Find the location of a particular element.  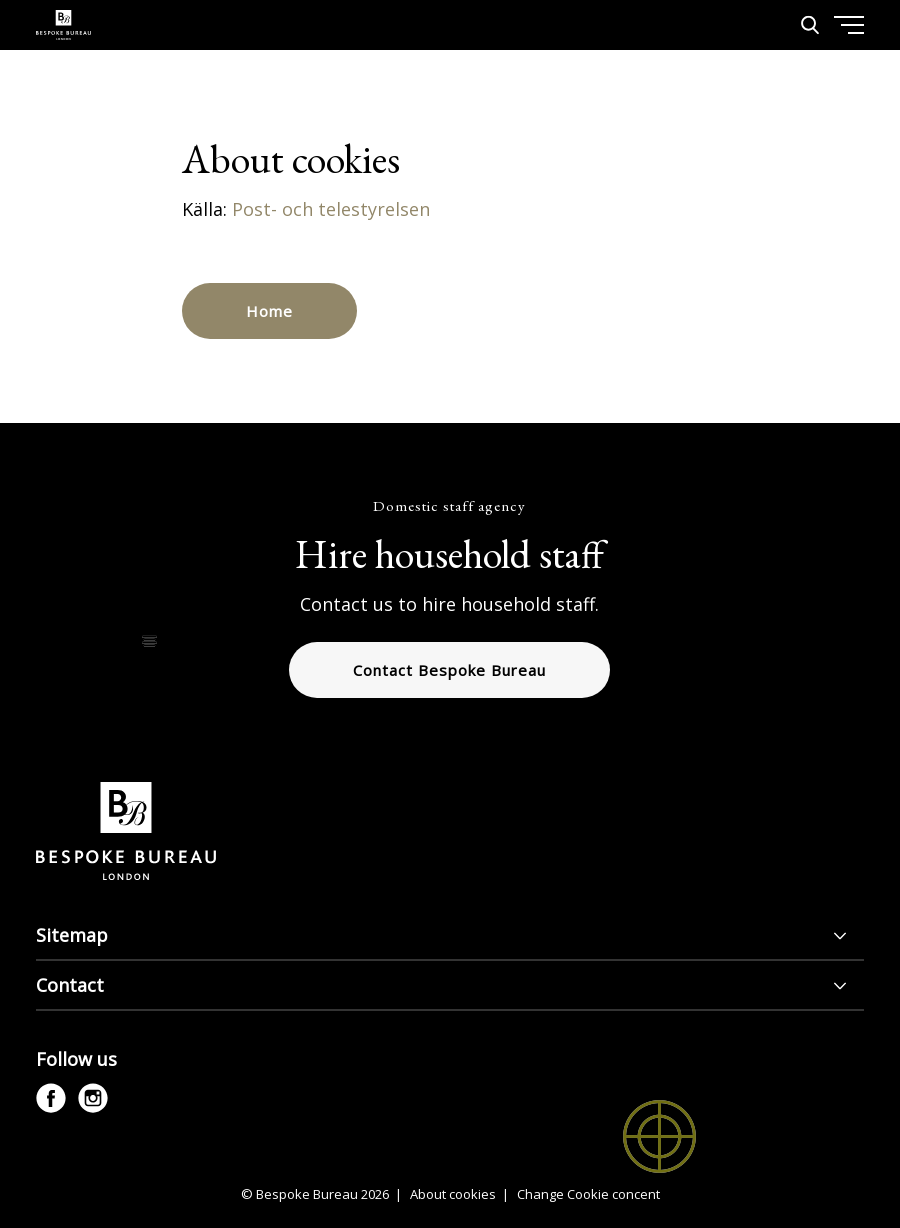

view polar chart or radar graph data is located at coordinates (659, 1136).